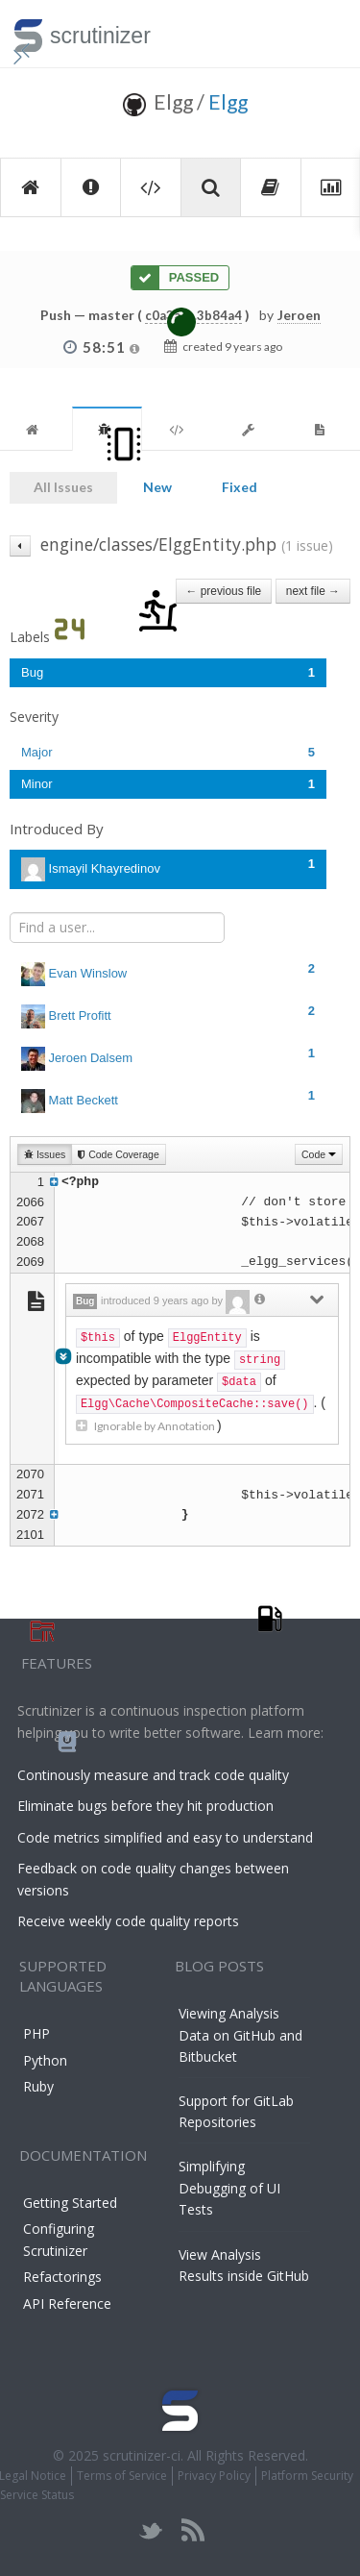  What do you see at coordinates (181, 322) in the screenshot?
I see `apply inner shadow effect to top-left corner` at bounding box center [181, 322].